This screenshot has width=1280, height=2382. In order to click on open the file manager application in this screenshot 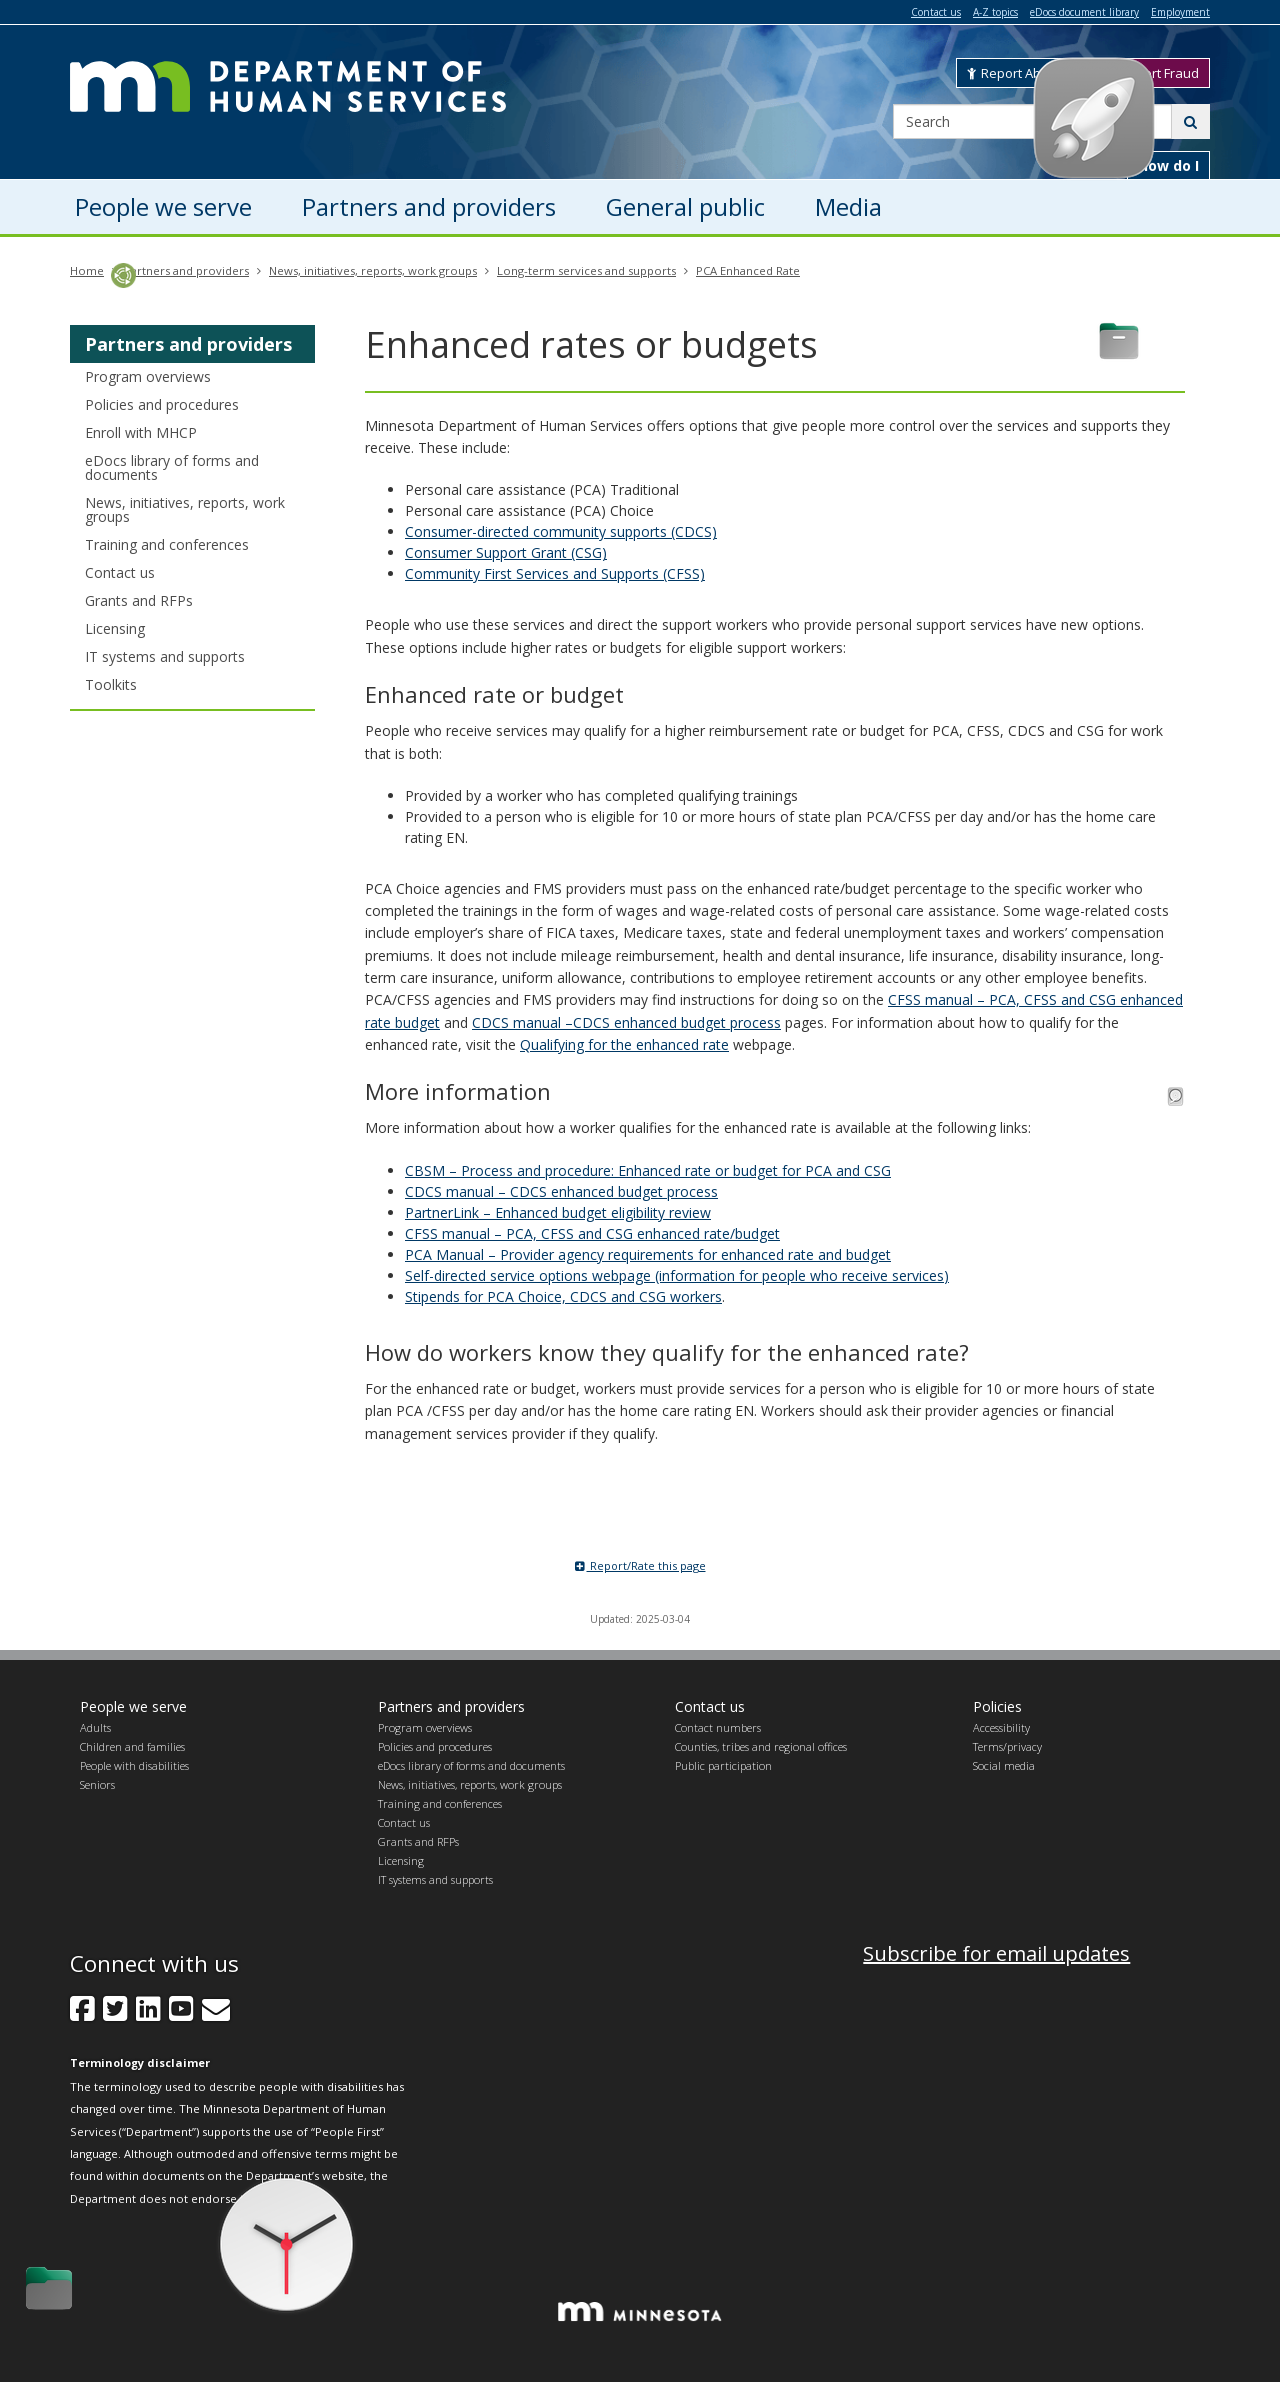, I will do `click(1119, 341)`.